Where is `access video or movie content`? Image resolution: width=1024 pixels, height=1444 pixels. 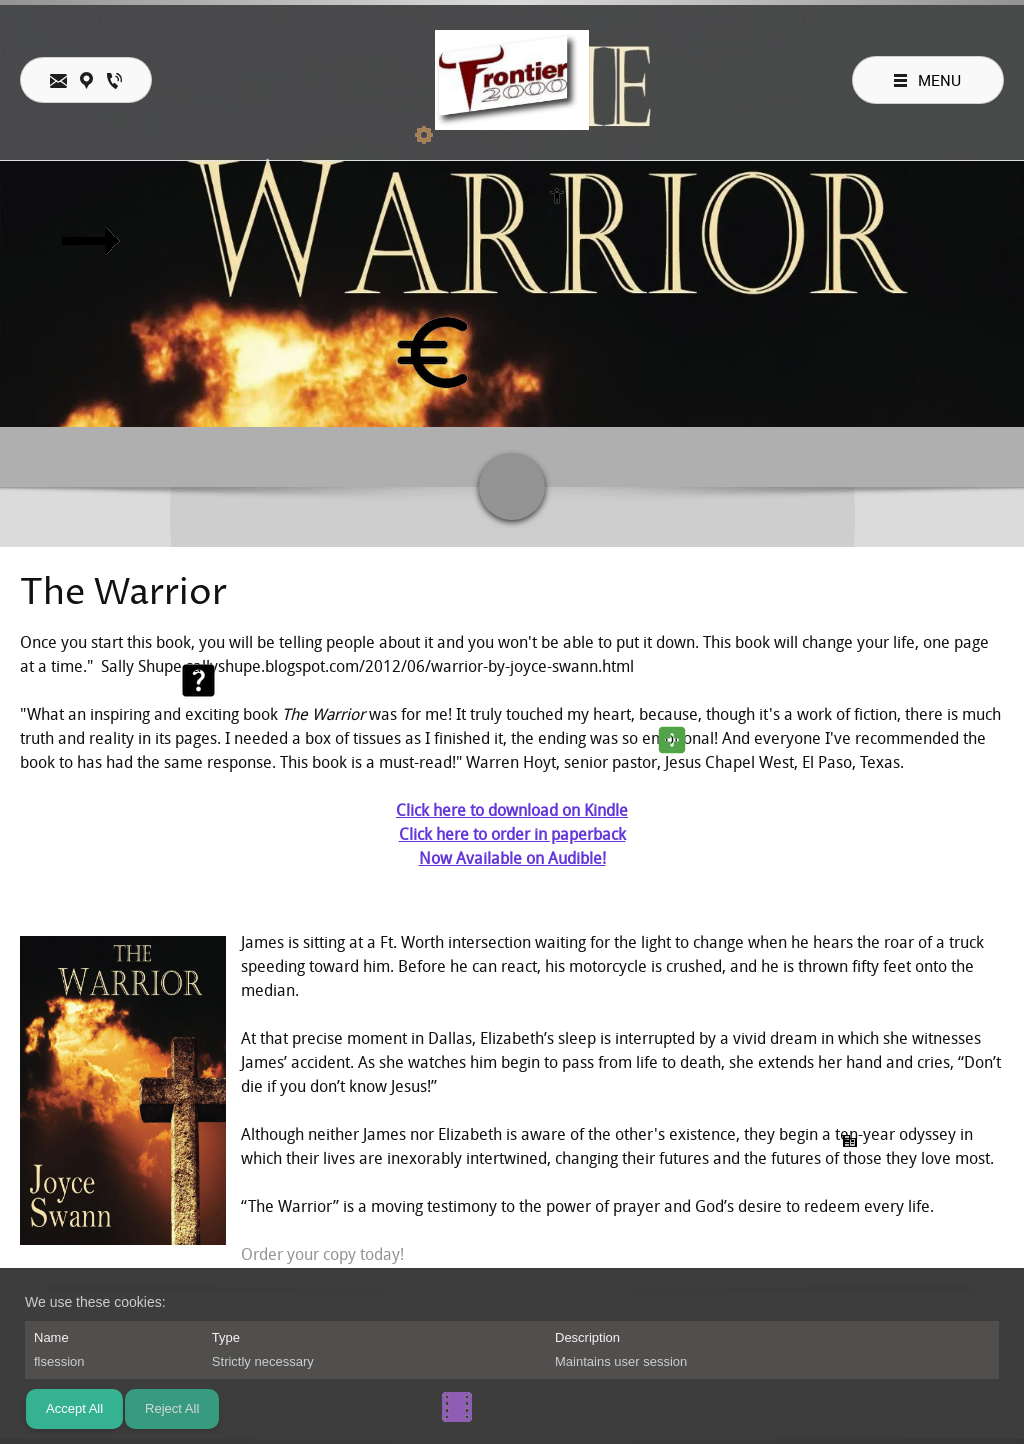
access video or movie content is located at coordinates (457, 1407).